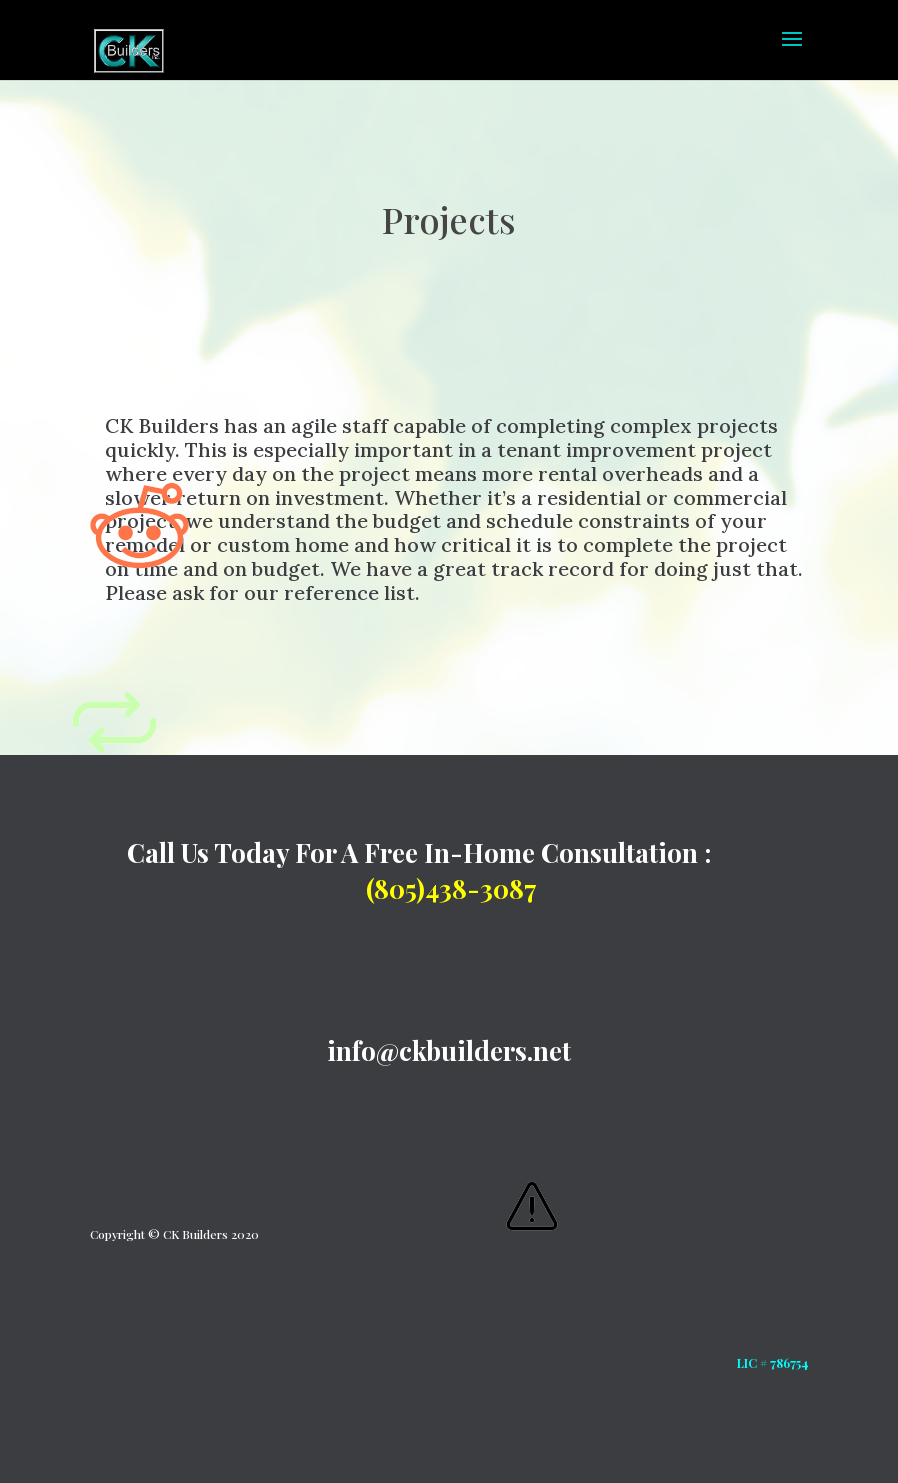 This screenshot has width=898, height=1483. I want to click on enable repeat or loop playback, so click(114, 722).